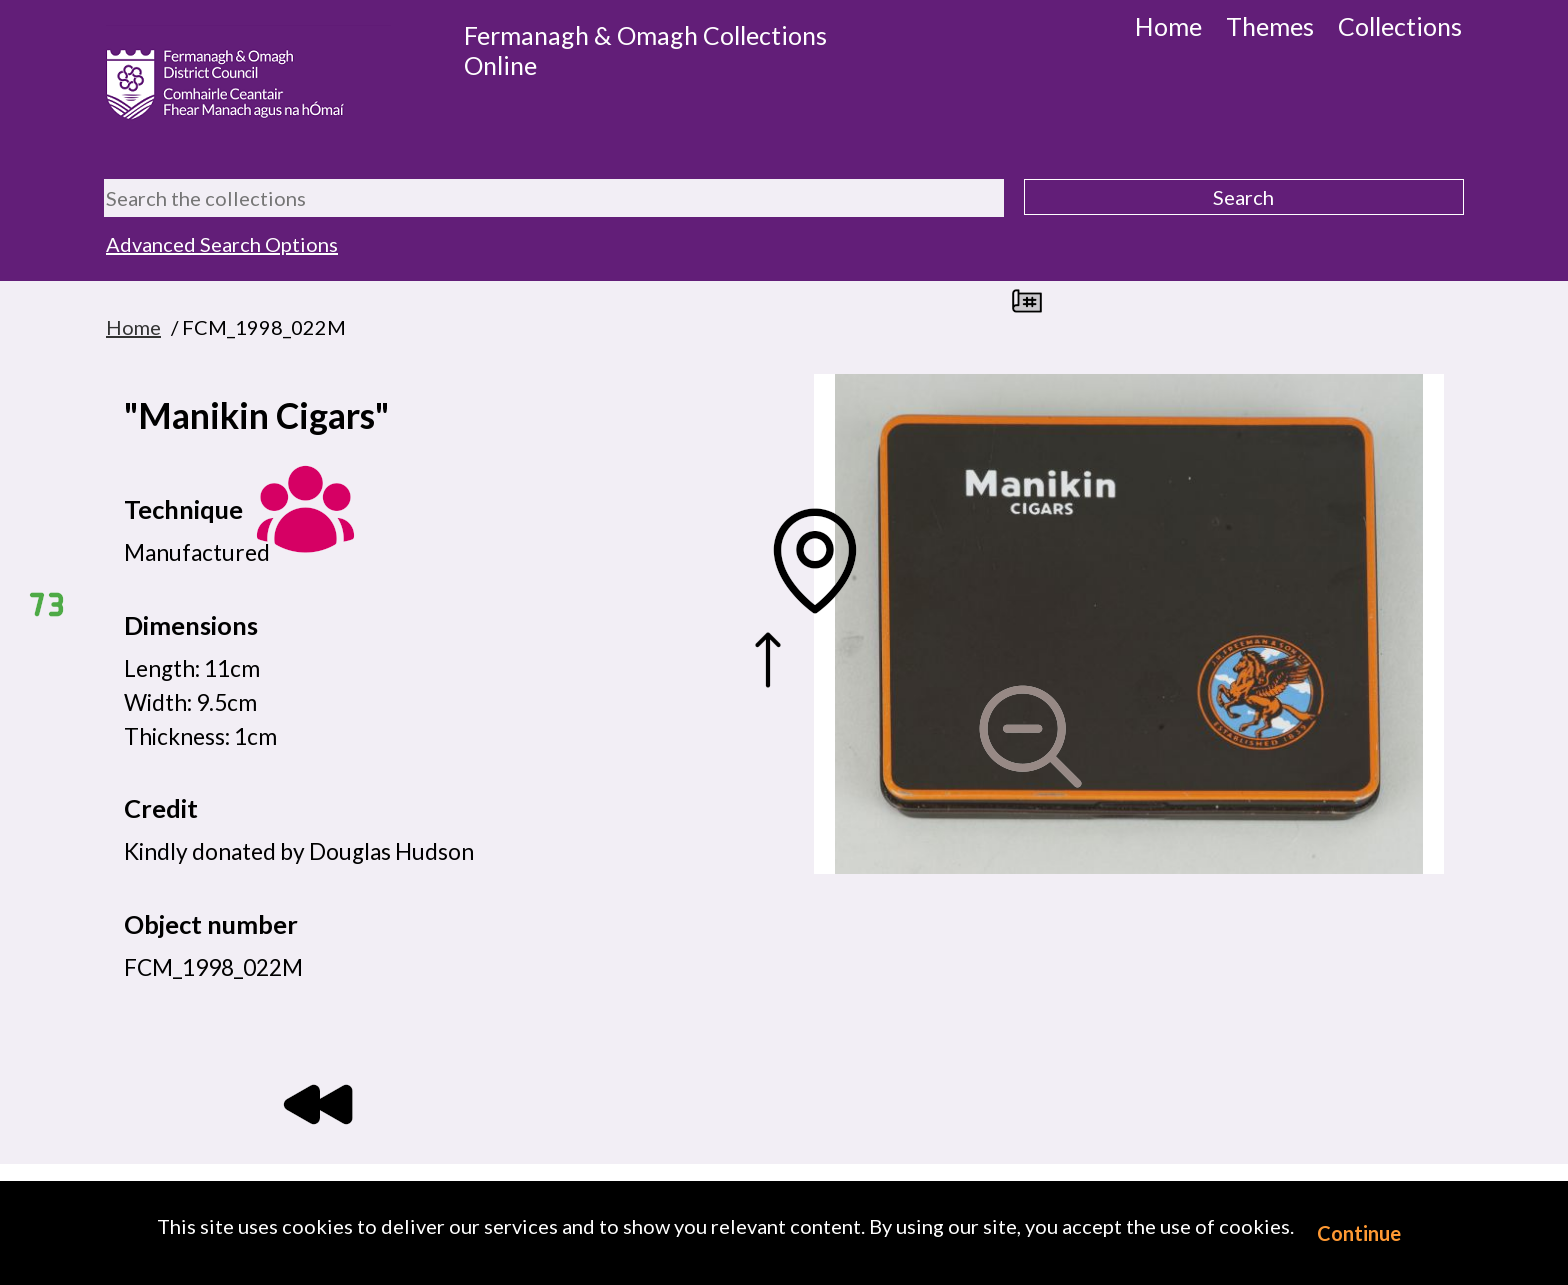 Image resolution: width=1568 pixels, height=1285 pixels. Describe the element at coordinates (815, 561) in the screenshot. I see `view or set a location on the map` at that location.